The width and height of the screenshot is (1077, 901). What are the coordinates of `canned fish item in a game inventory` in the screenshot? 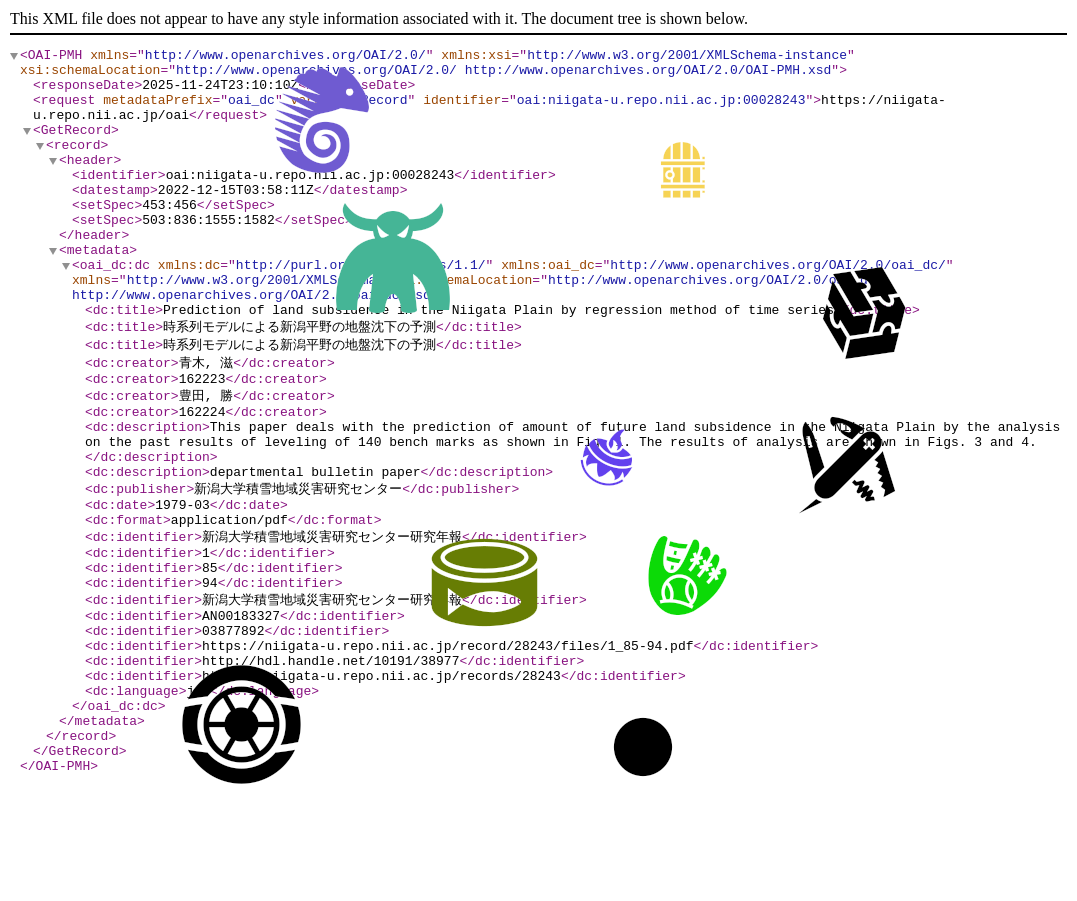 It's located at (484, 582).